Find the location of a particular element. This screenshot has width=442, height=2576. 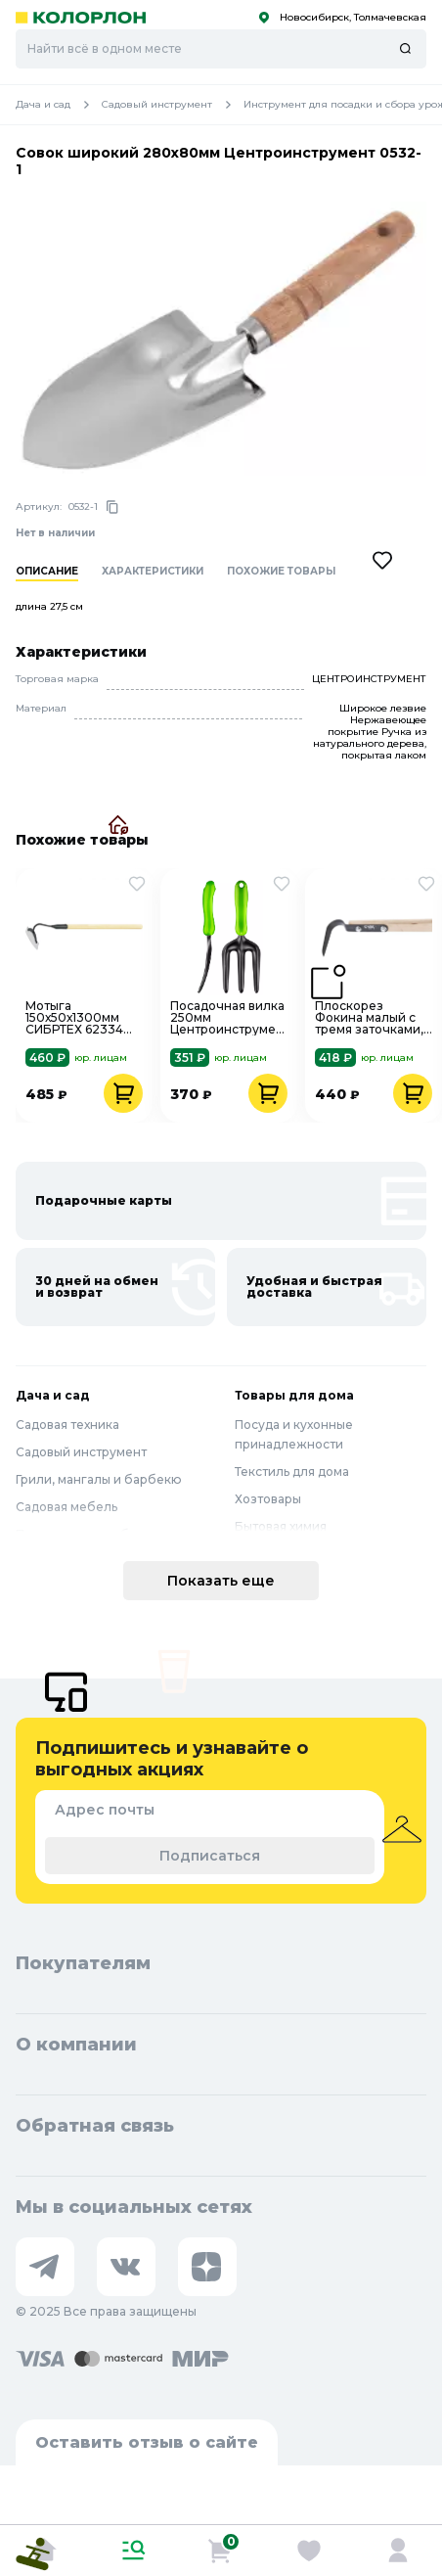

access your wardrobe or closet is located at coordinates (402, 1831).